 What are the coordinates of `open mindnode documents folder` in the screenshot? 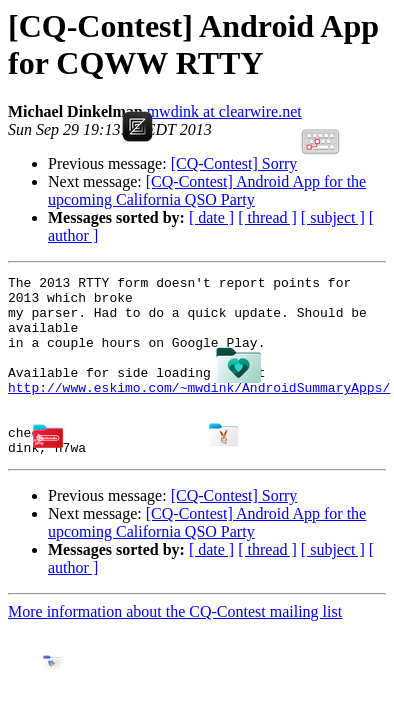 It's located at (51, 662).